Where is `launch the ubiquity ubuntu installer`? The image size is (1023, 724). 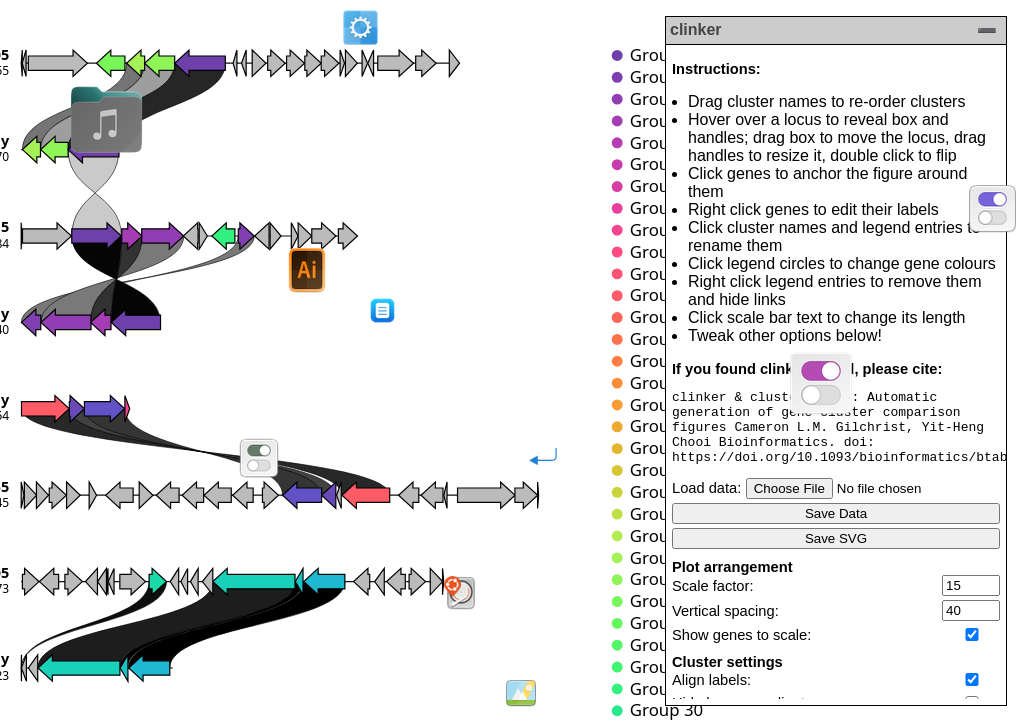
launch the ubiquity ubuntu installer is located at coordinates (461, 593).